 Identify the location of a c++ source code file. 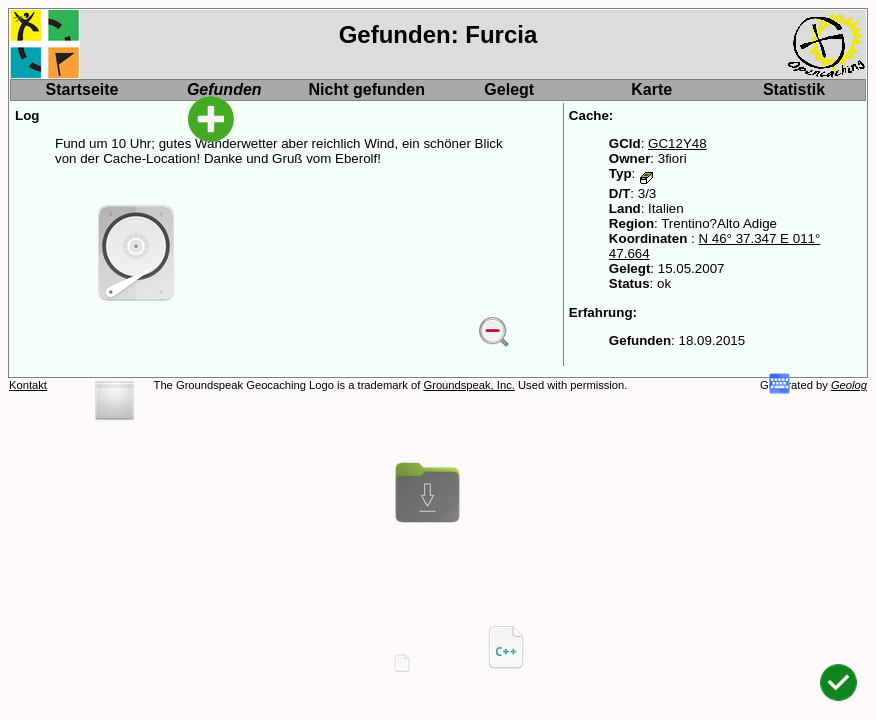
(506, 647).